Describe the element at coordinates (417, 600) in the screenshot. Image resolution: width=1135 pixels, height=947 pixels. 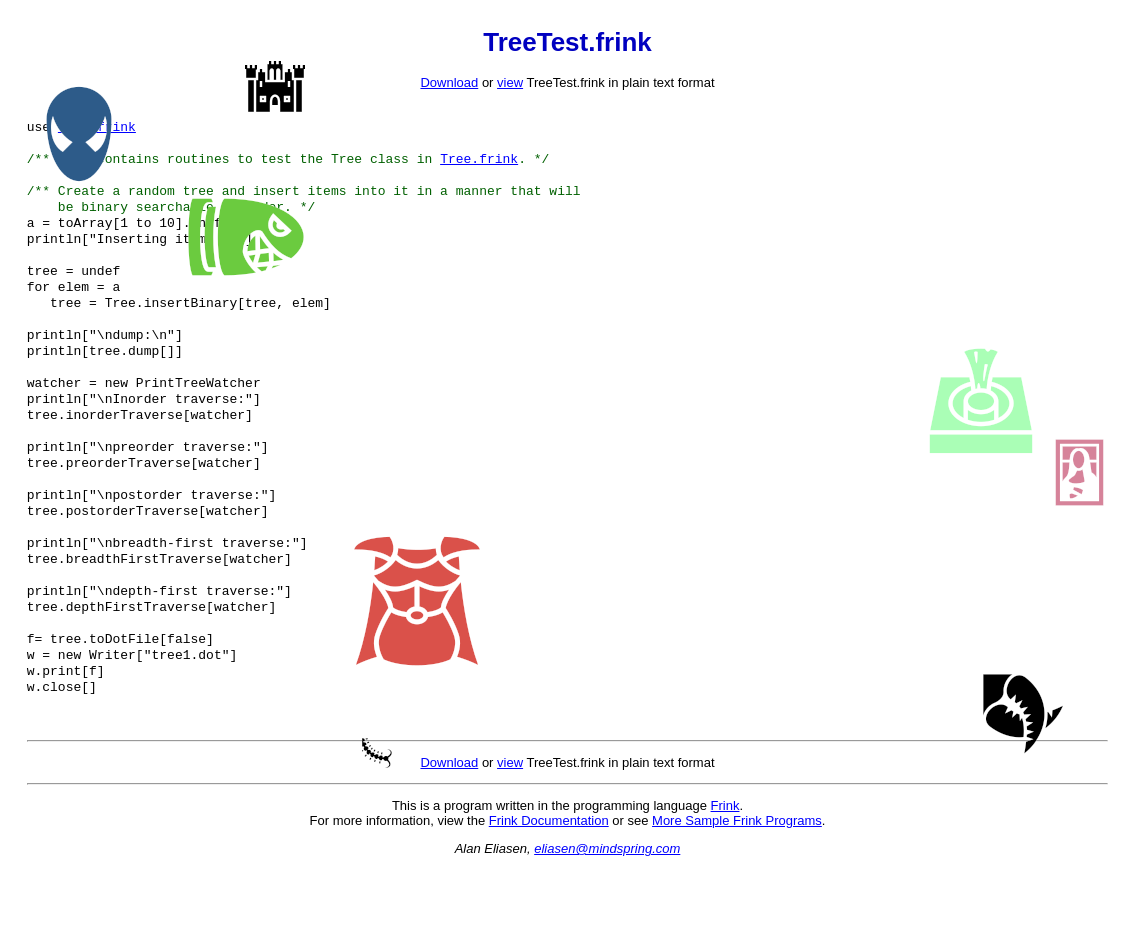
I see `equip armor or cape to character` at that location.